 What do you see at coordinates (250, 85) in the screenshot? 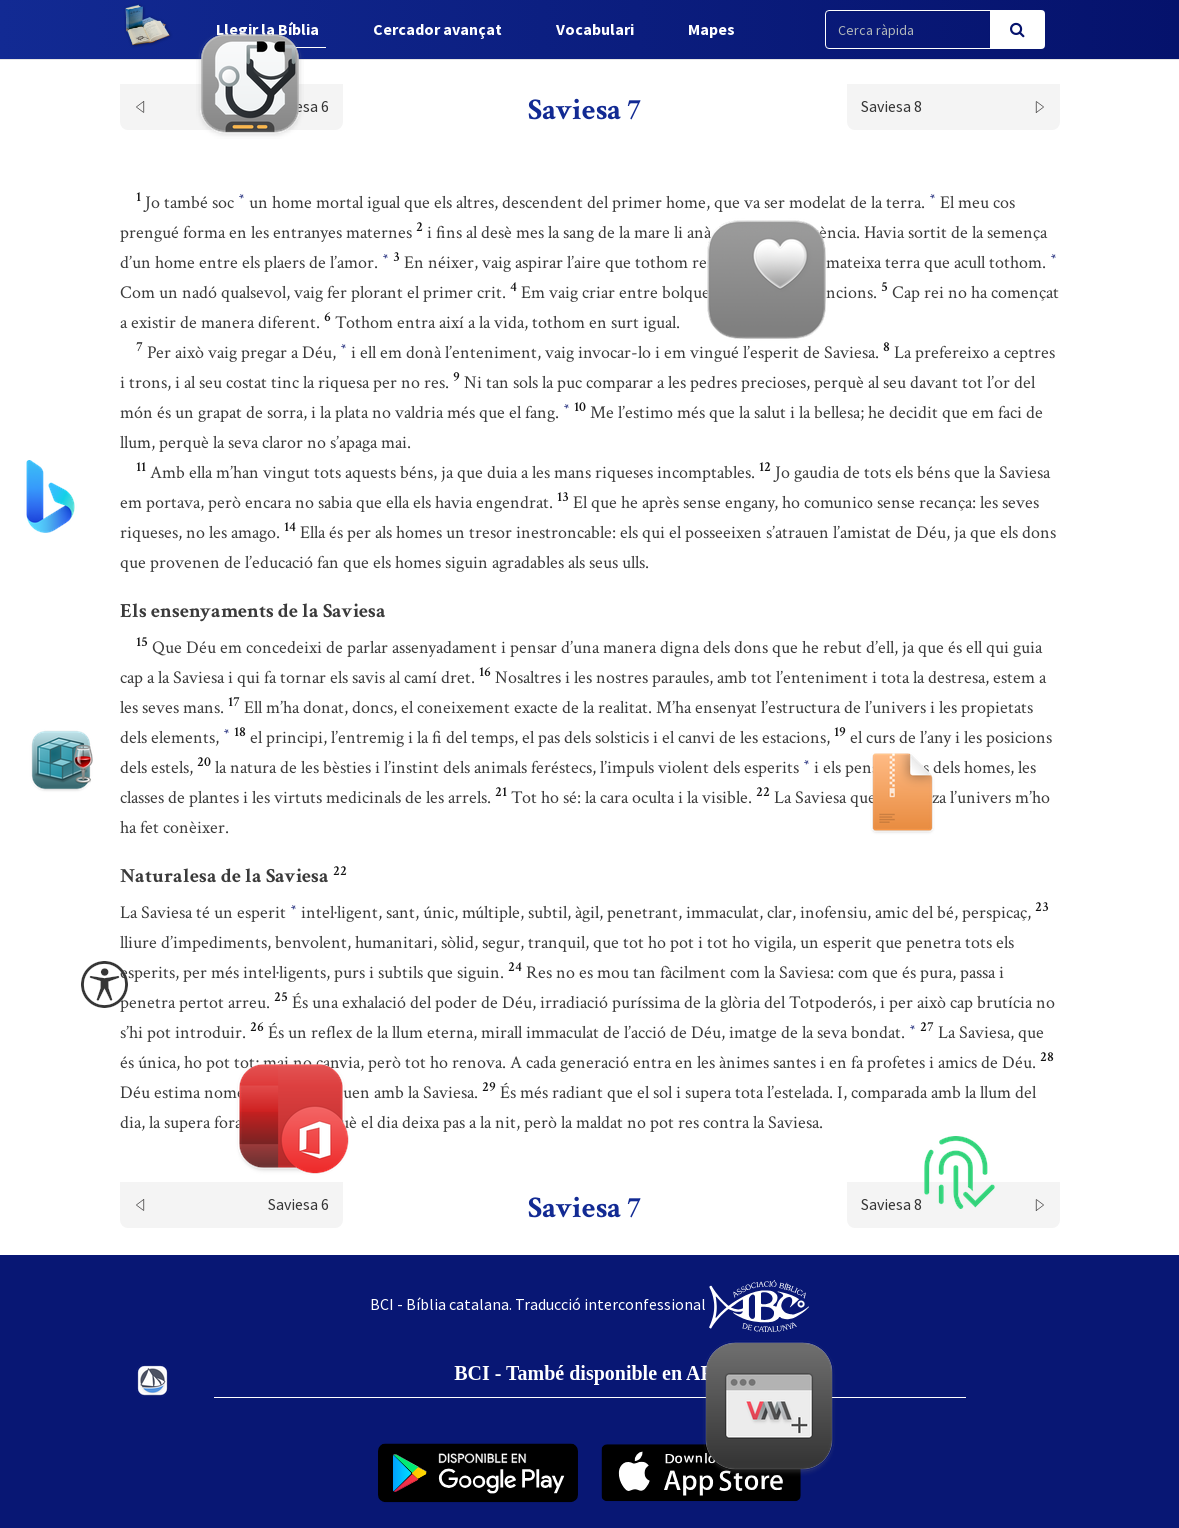
I see `access disk health and diagnostic settings` at bounding box center [250, 85].